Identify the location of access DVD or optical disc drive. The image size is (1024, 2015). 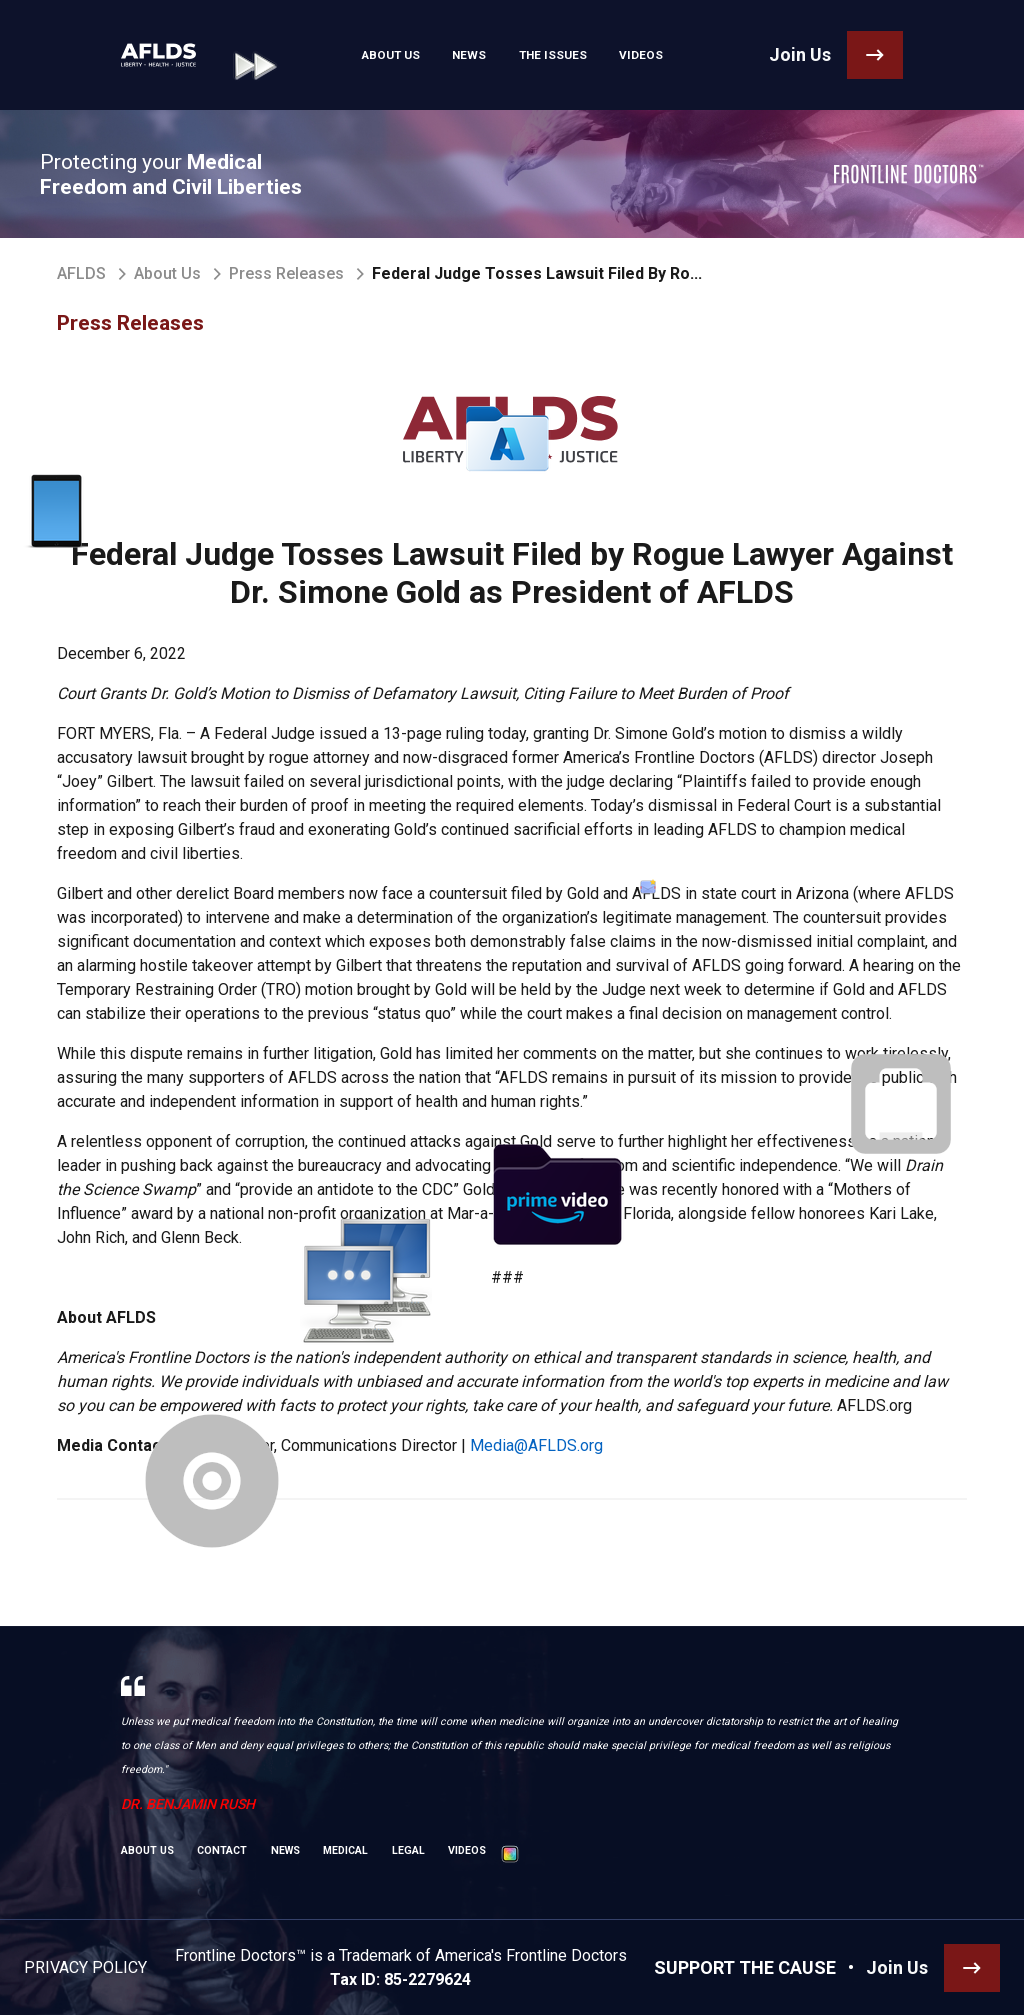
(212, 1481).